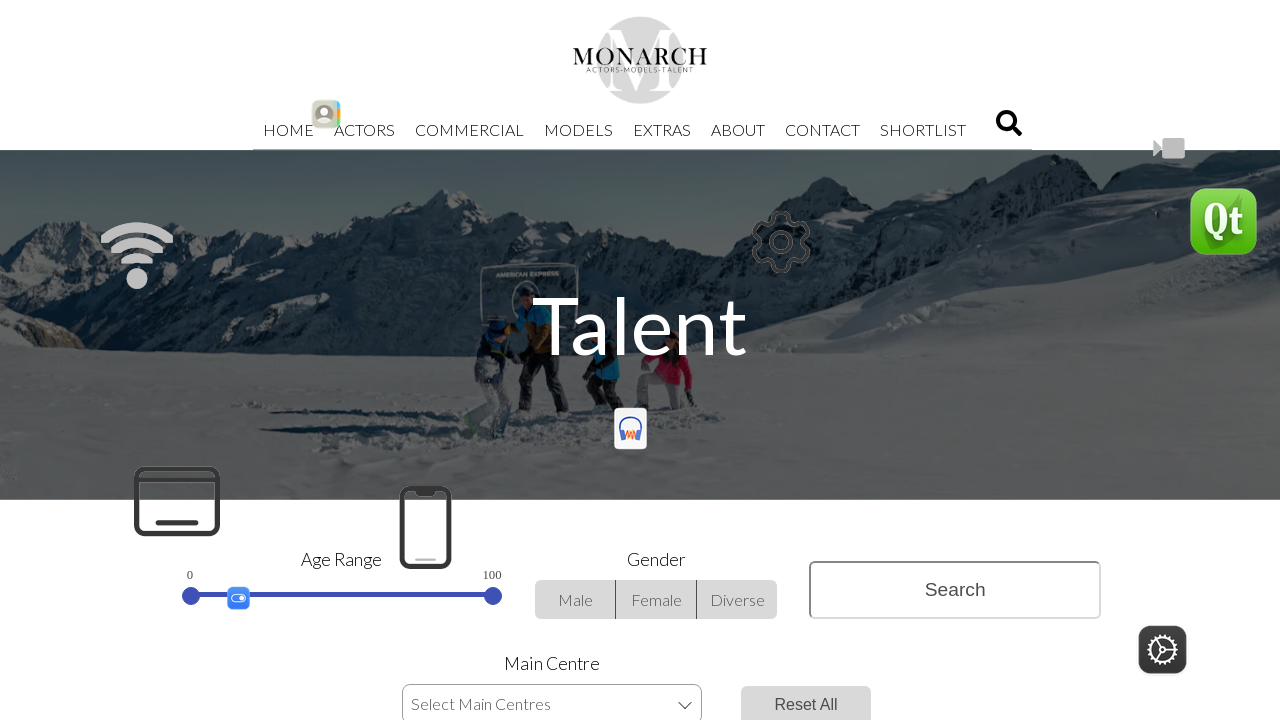  What do you see at coordinates (177, 504) in the screenshot?
I see `access desktop preferences or display settings` at bounding box center [177, 504].